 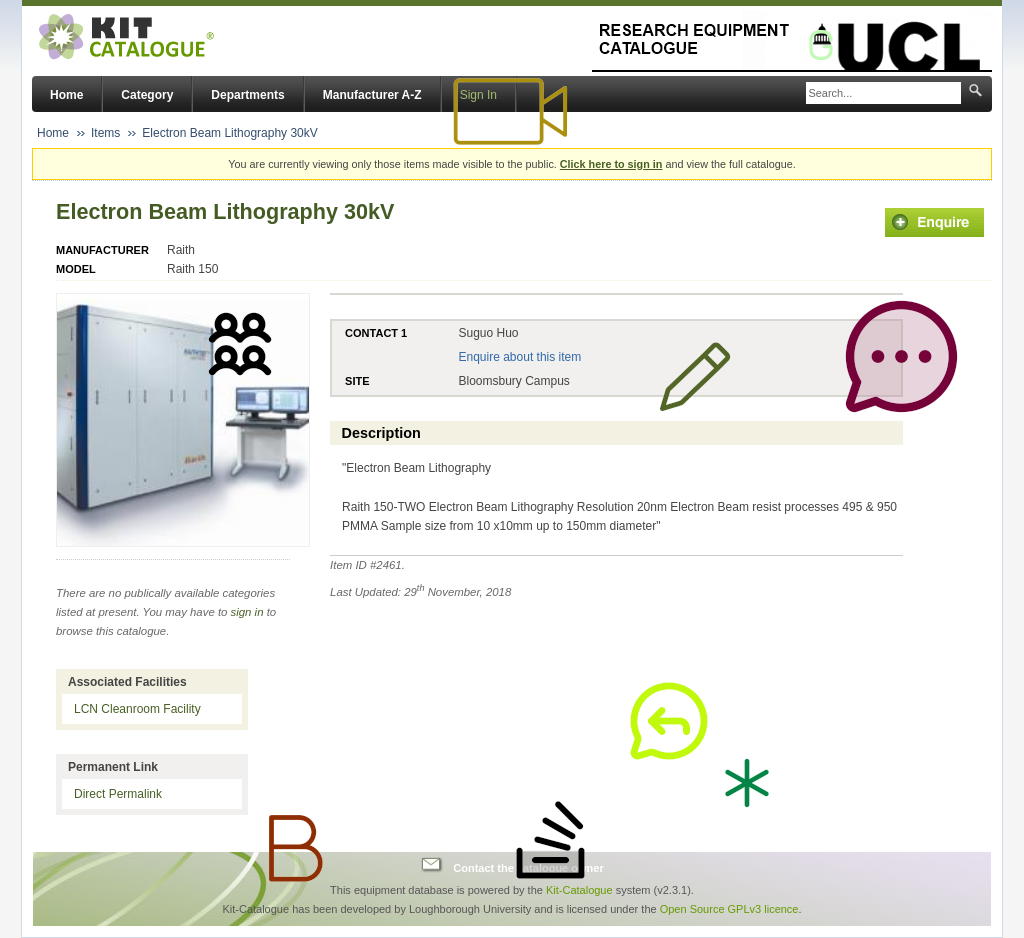 I want to click on open chat or messaging, so click(x=901, y=356).